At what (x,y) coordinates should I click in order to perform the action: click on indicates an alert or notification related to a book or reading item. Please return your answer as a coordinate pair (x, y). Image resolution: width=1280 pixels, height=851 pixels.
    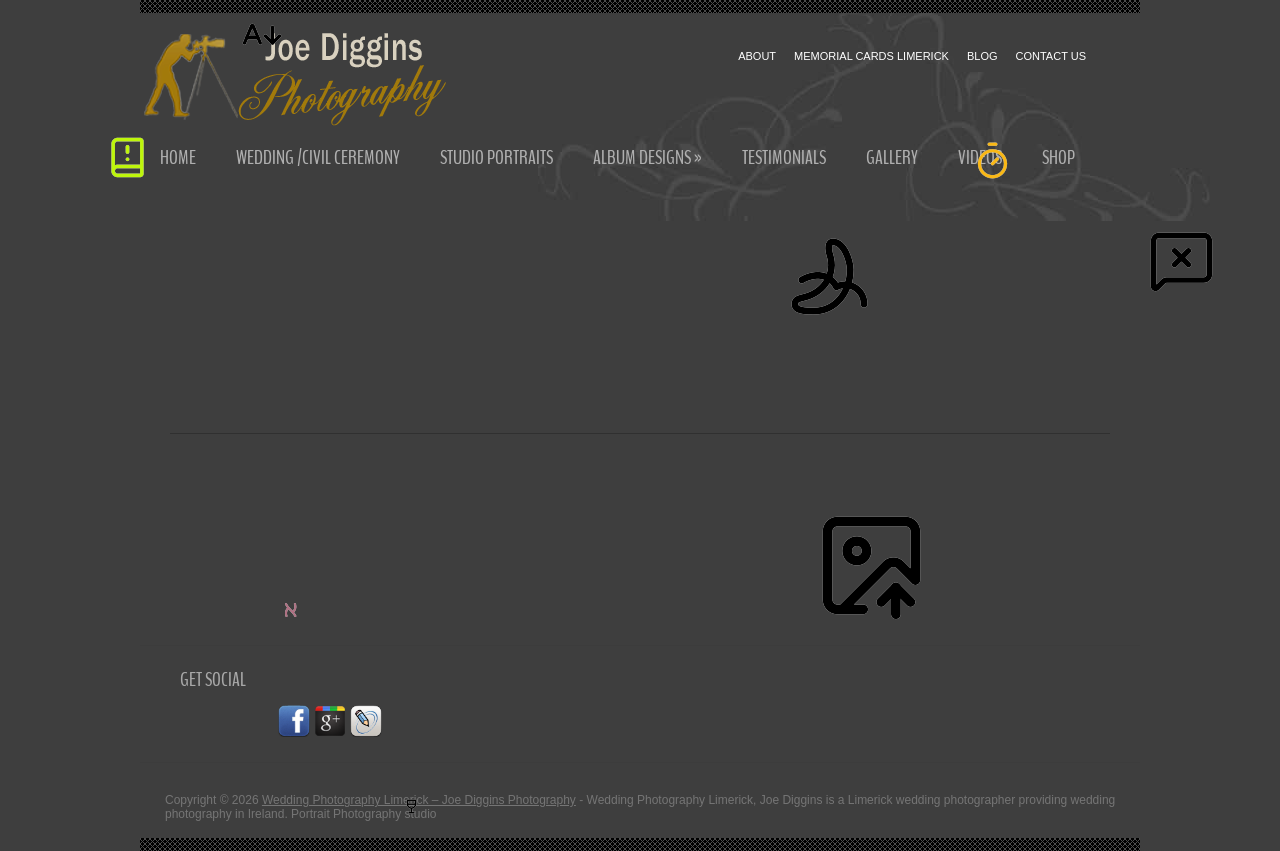
    Looking at the image, I should click on (127, 157).